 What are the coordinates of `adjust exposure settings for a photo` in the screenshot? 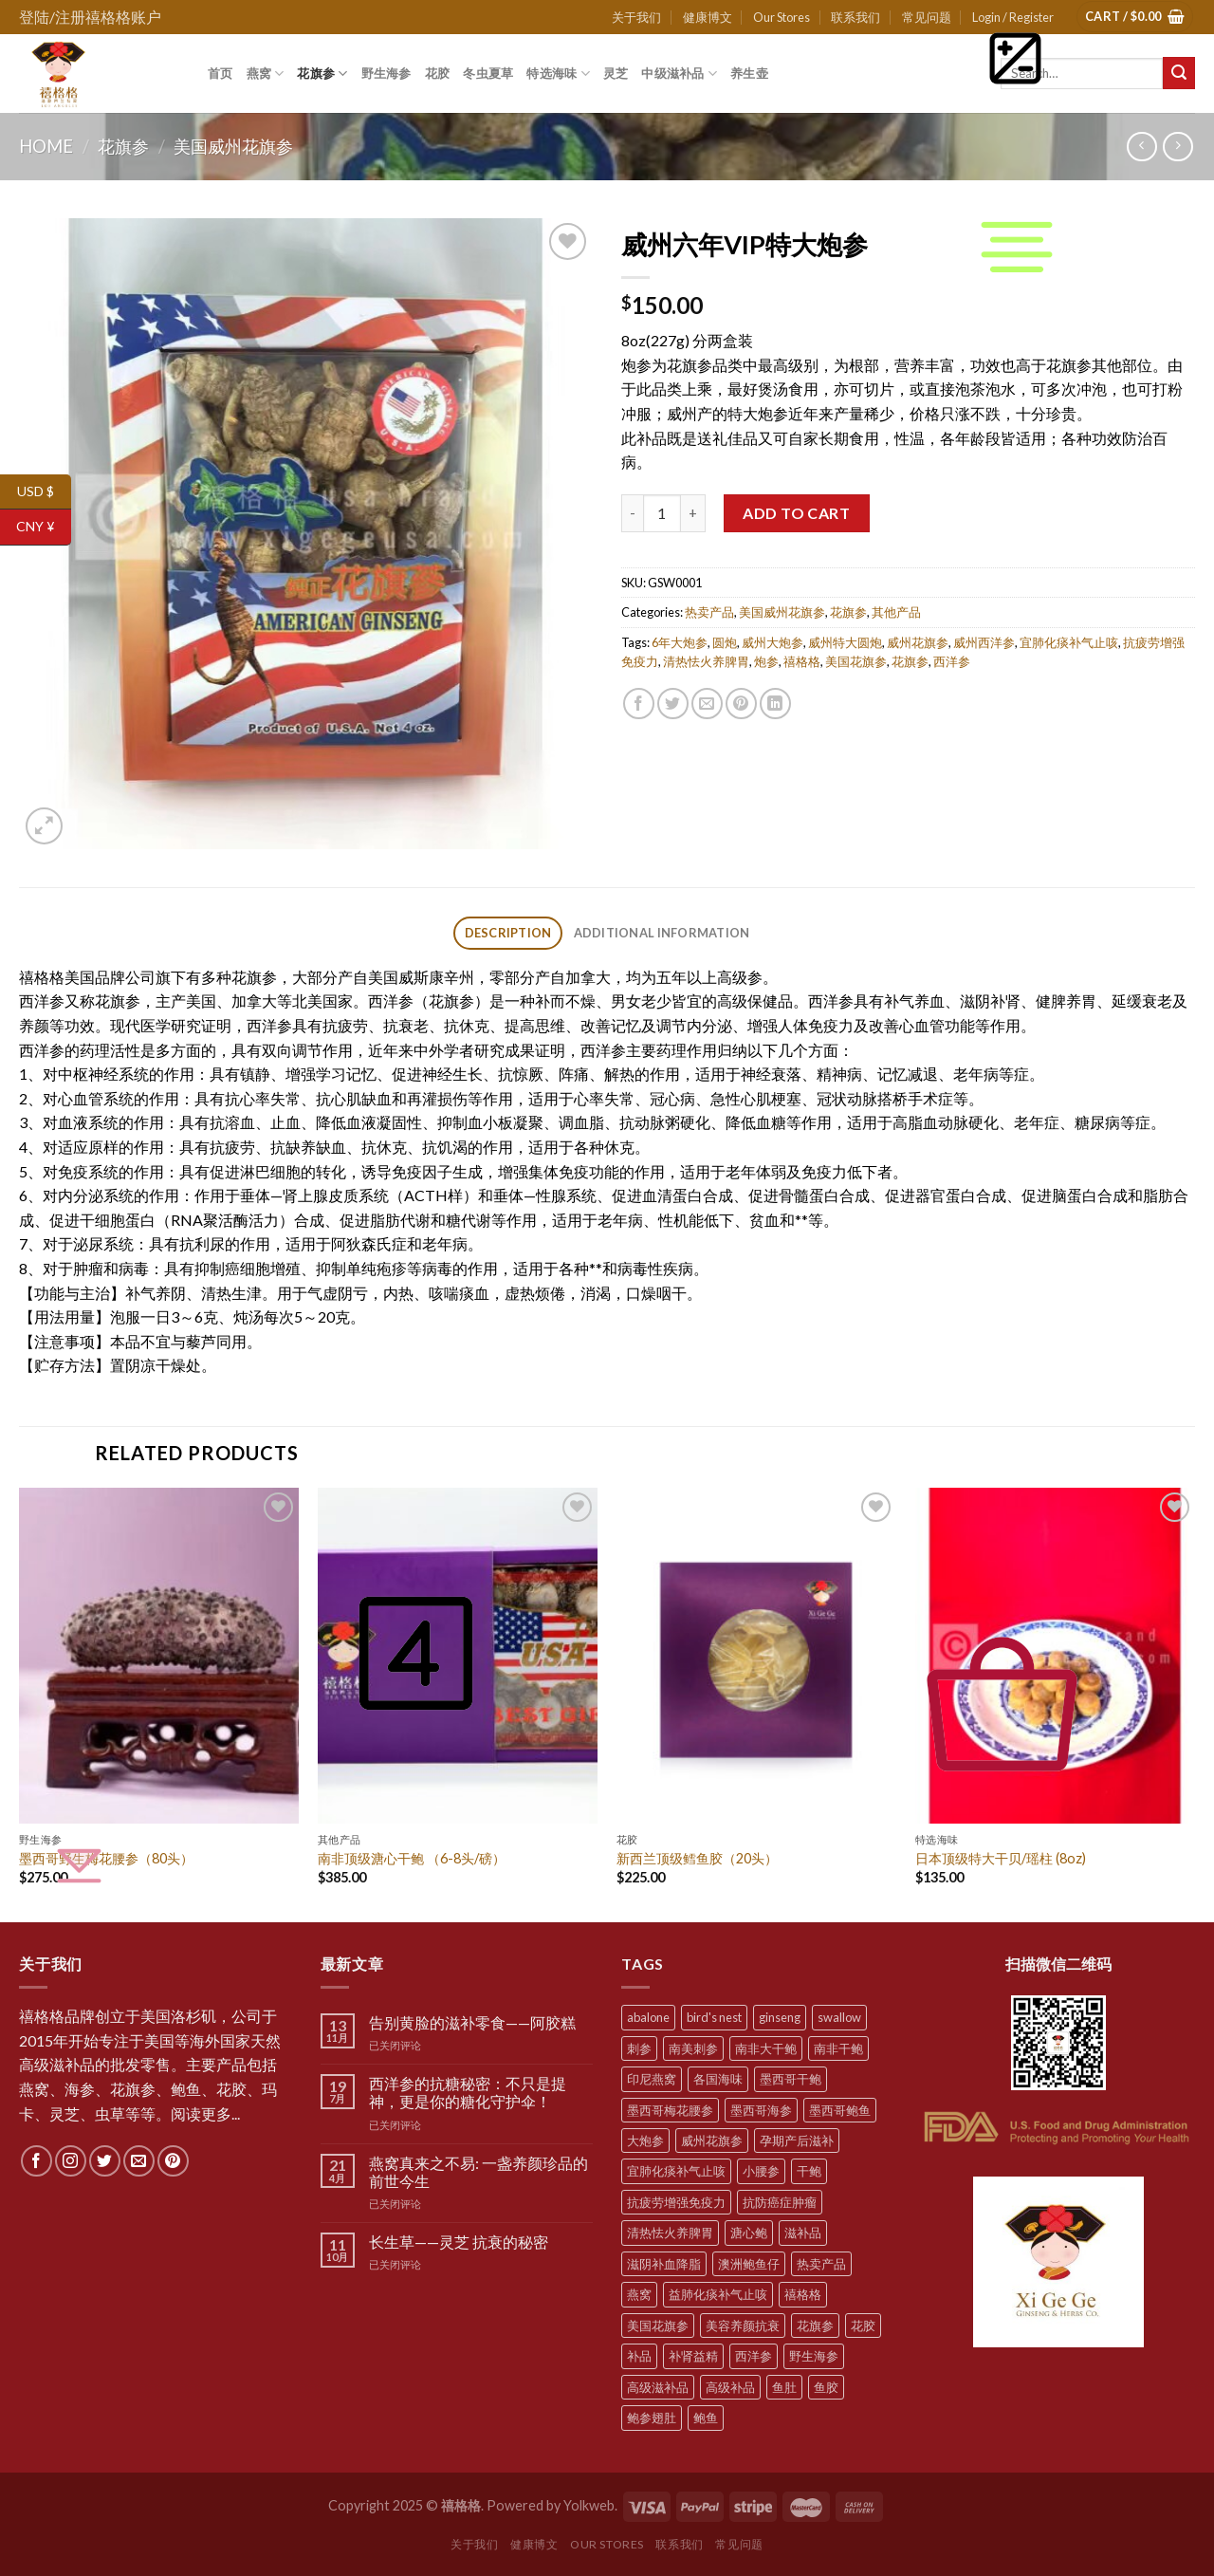 It's located at (1015, 58).